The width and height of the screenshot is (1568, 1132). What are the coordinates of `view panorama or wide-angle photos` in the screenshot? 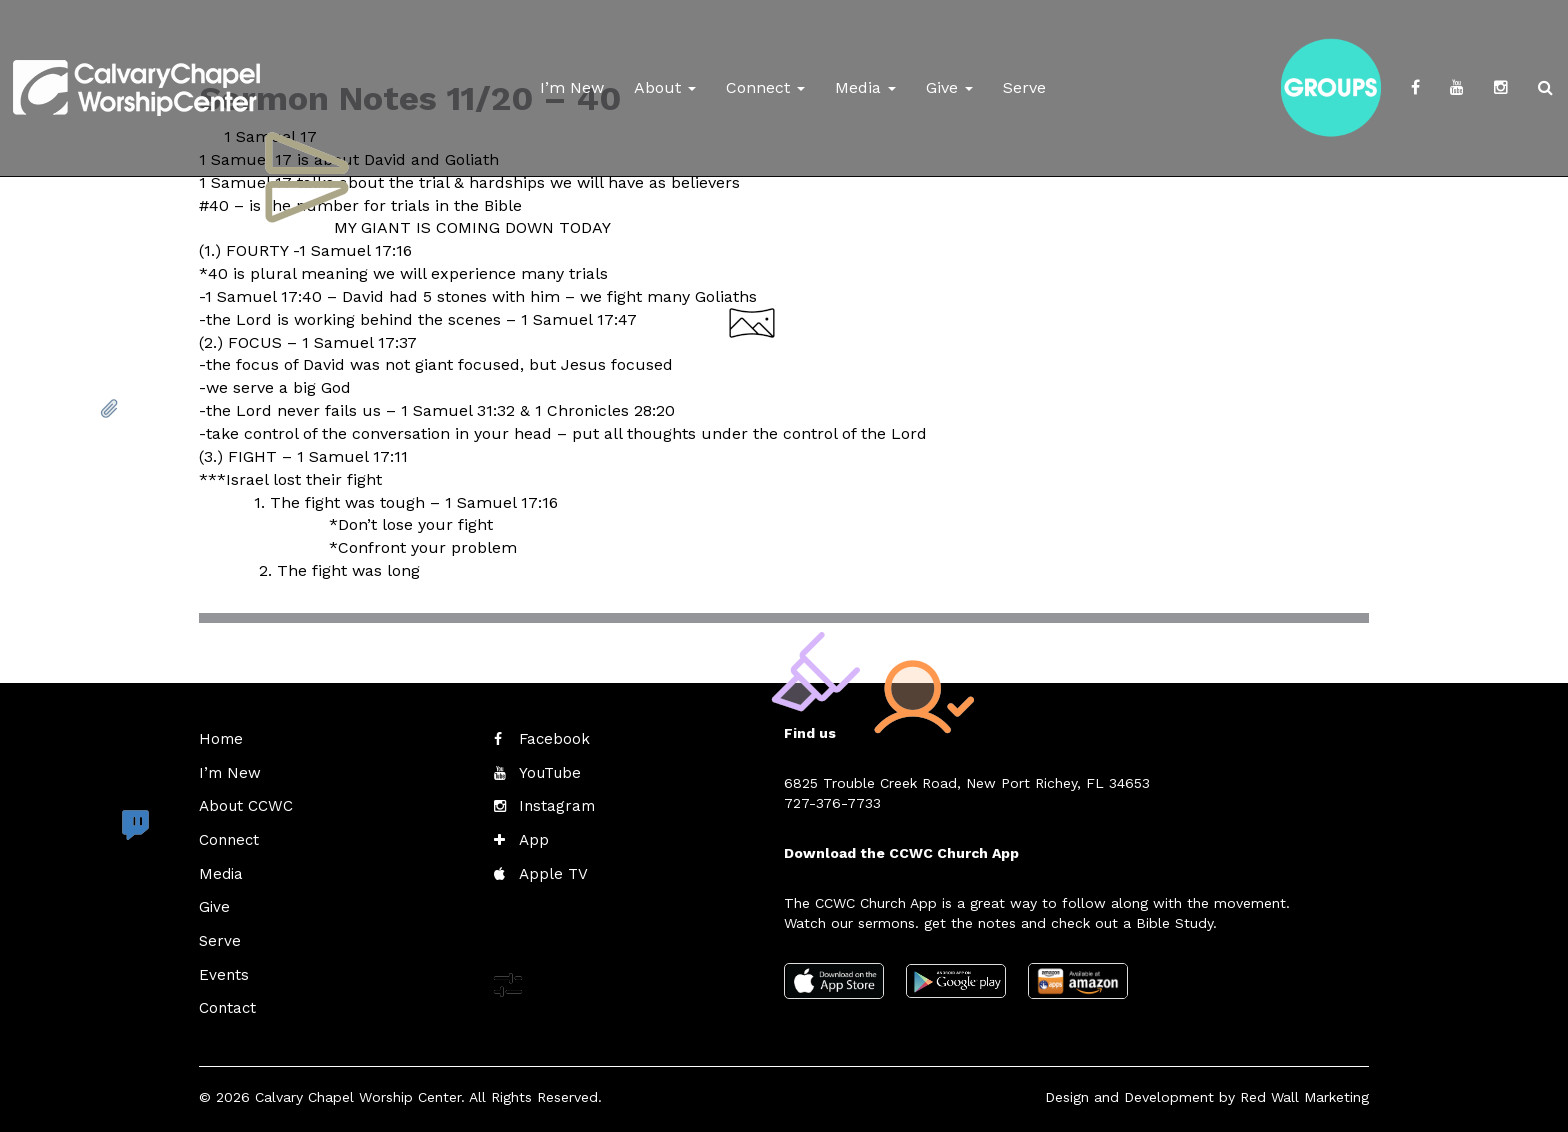 It's located at (752, 323).